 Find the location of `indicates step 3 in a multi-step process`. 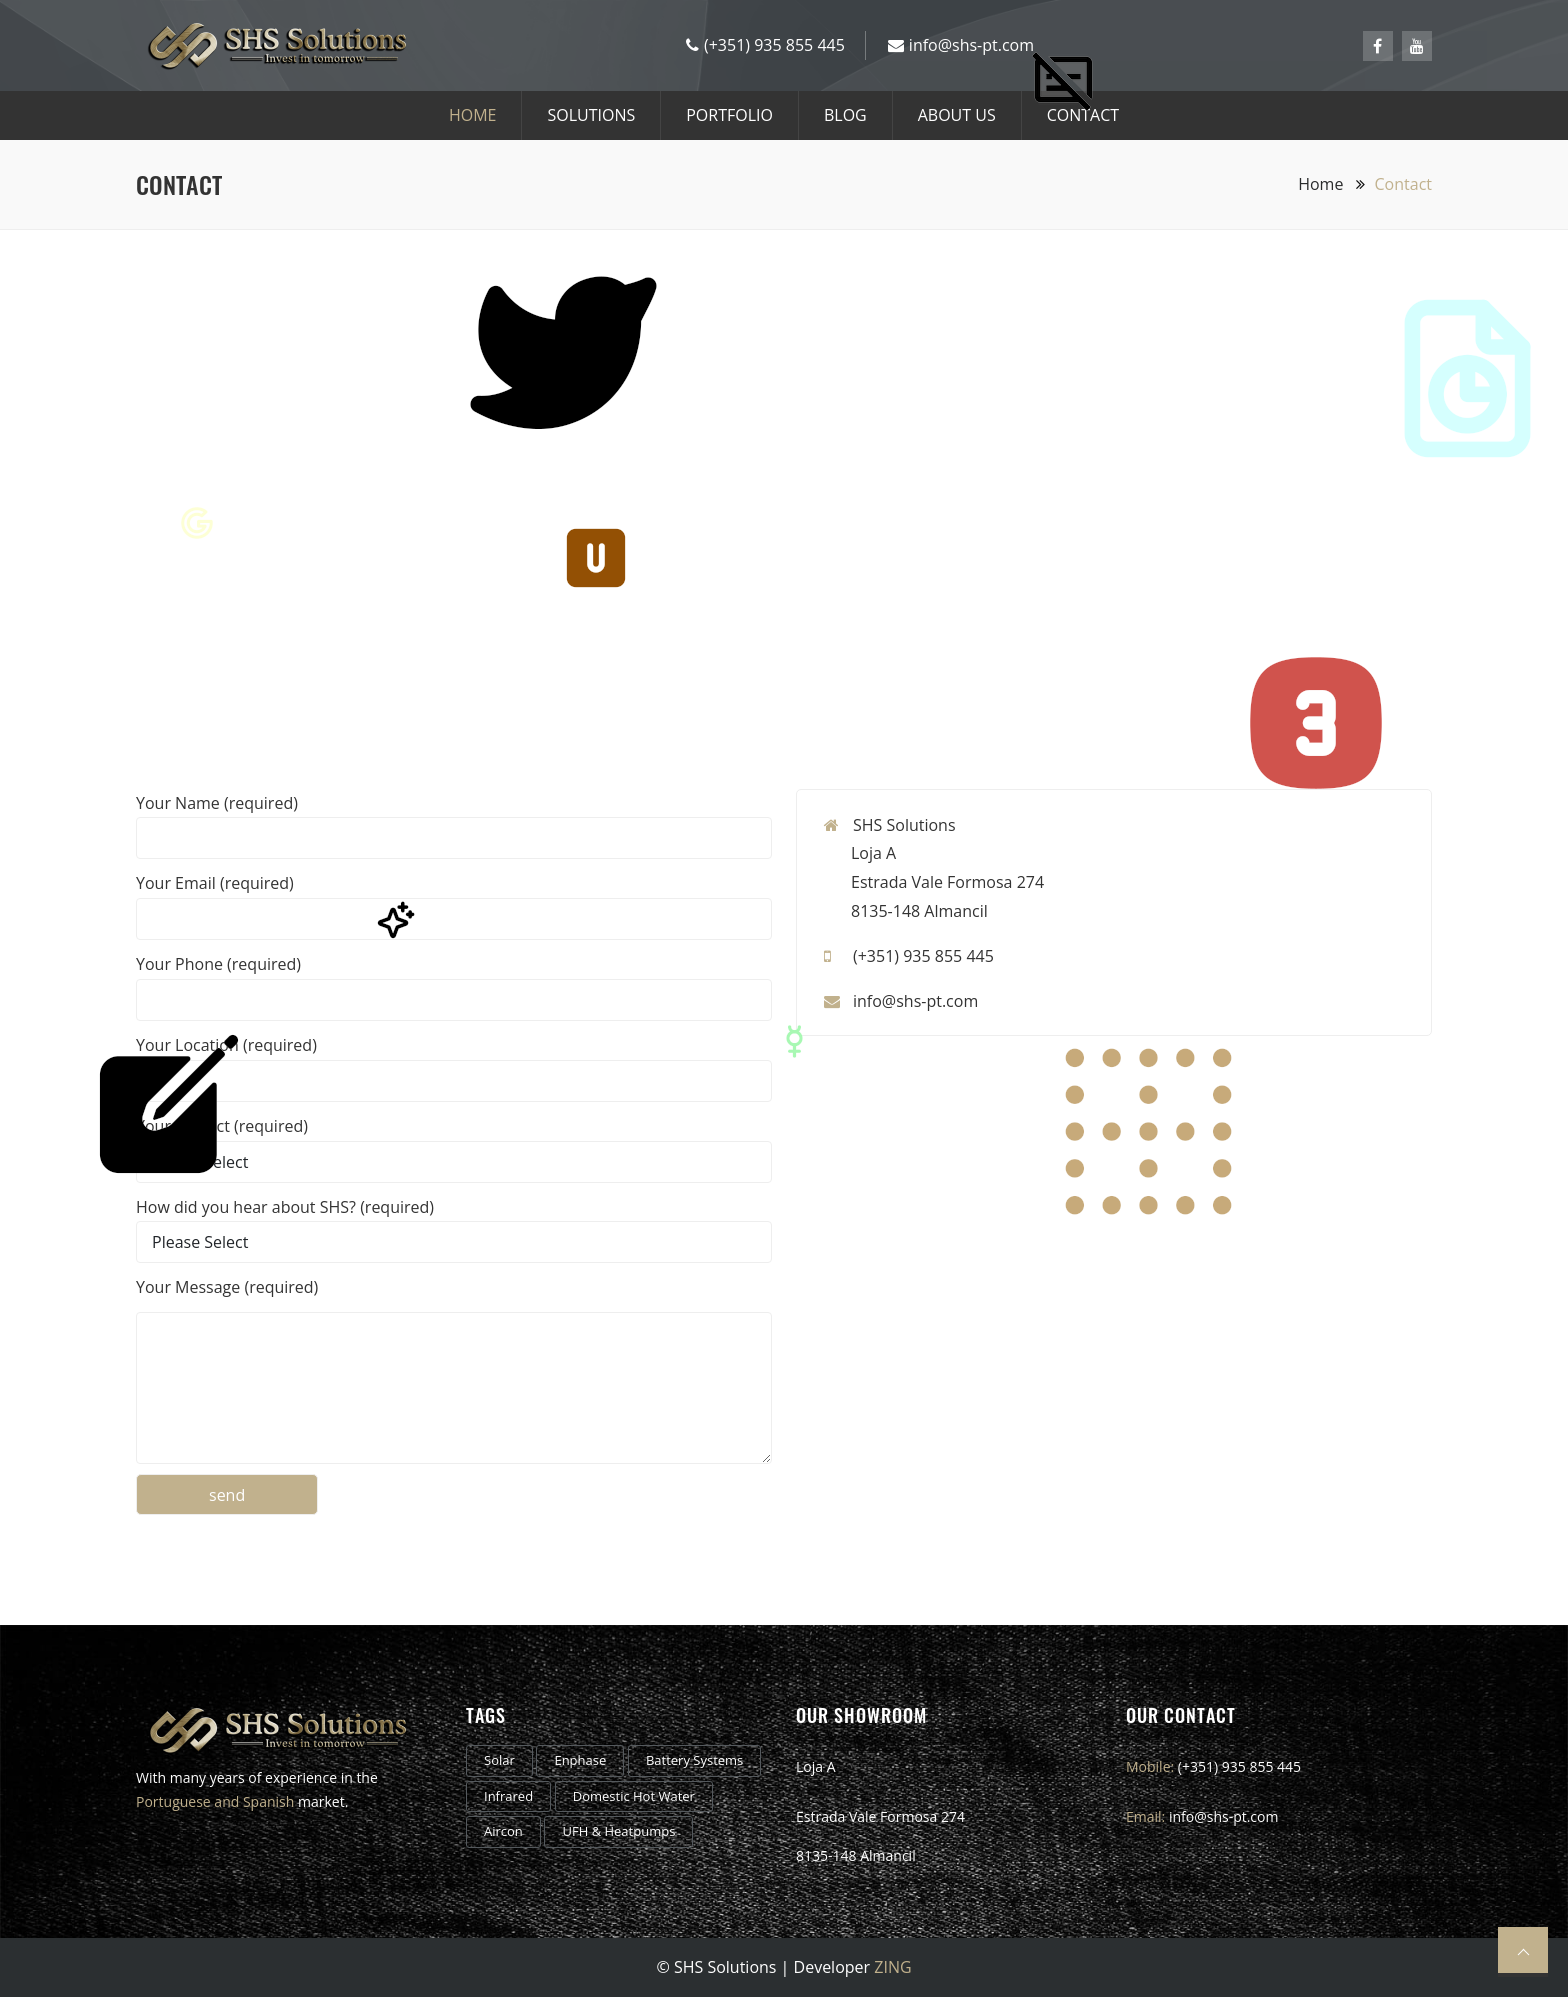

indicates step 3 in a multi-step process is located at coordinates (1316, 723).